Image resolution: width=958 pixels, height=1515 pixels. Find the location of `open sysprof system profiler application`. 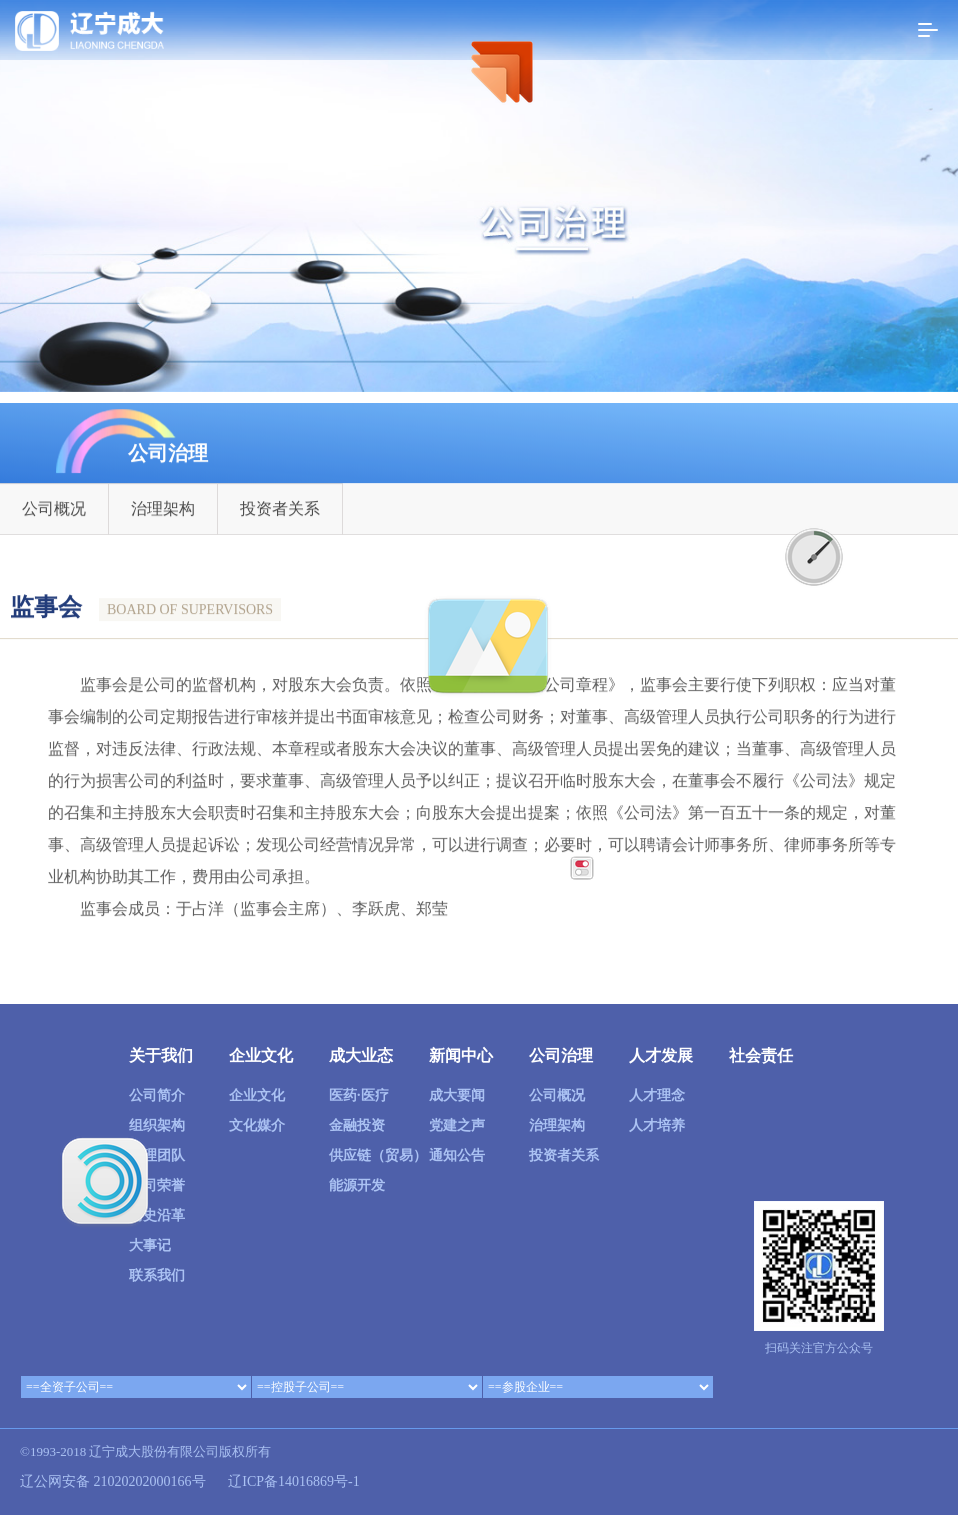

open sysprof system profiler application is located at coordinates (814, 557).